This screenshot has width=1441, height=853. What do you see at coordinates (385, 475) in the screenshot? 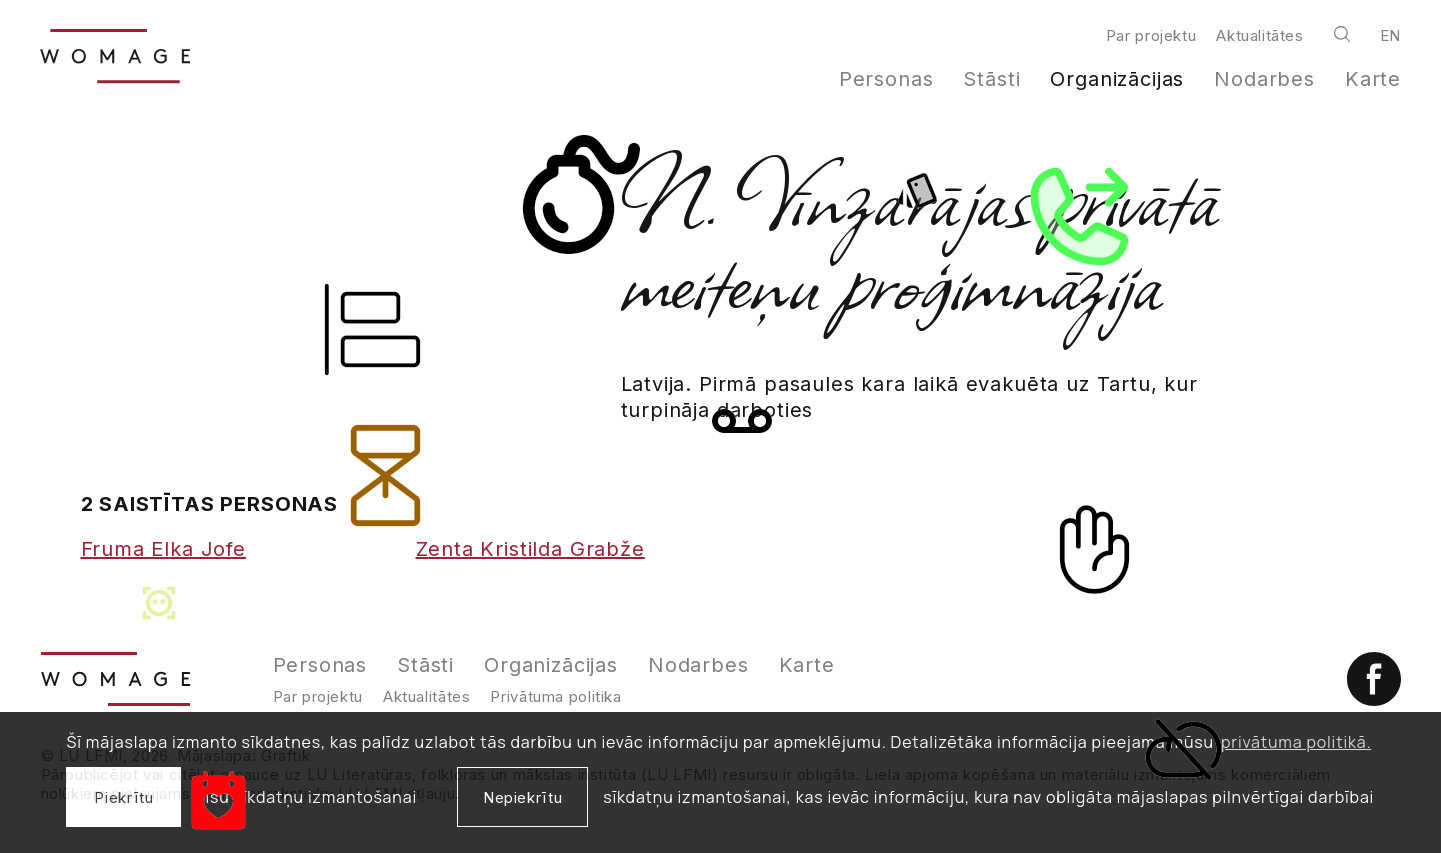
I see `indicates a process is in progress` at bounding box center [385, 475].